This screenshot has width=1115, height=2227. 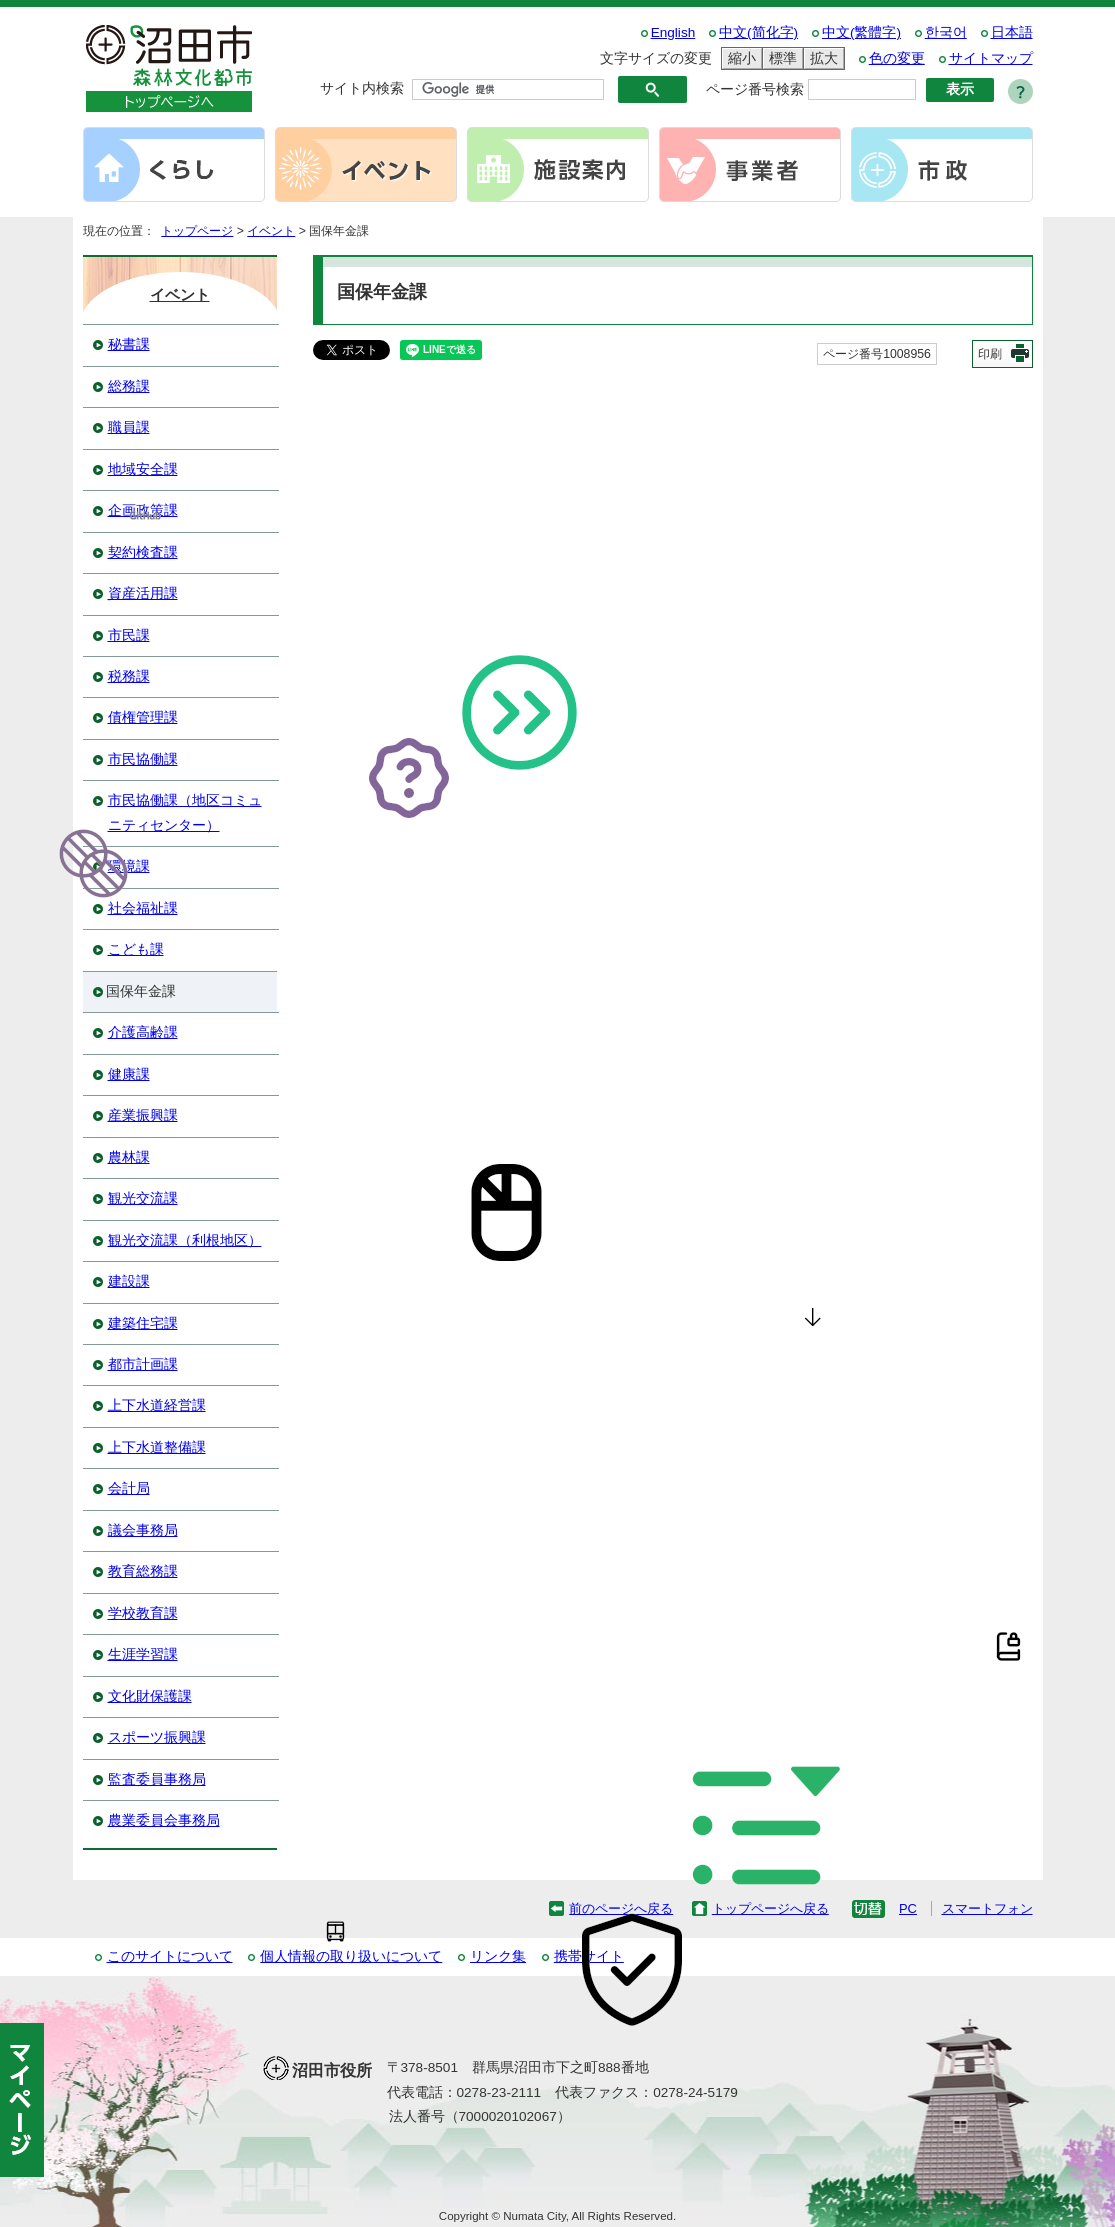 What do you see at coordinates (409, 778) in the screenshot?
I see `indicates unverified status or identity` at bounding box center [409, 778].